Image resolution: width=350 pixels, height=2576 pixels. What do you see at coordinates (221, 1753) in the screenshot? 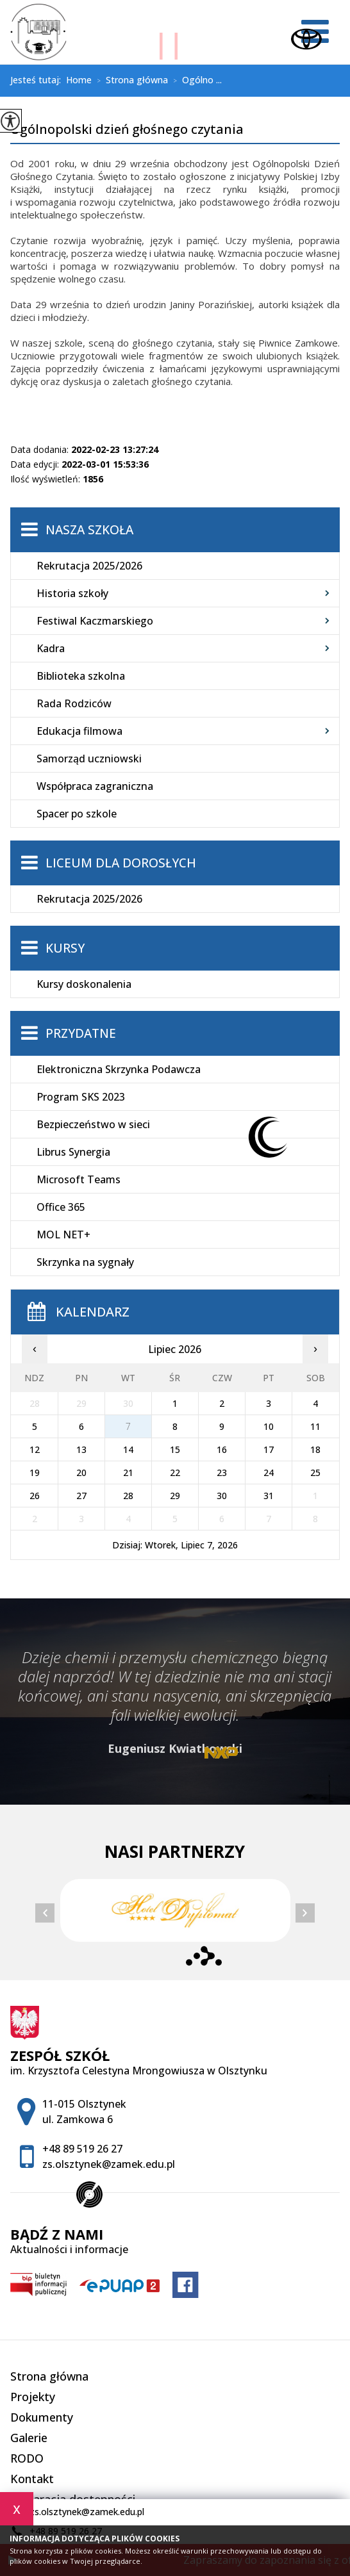
I see `NXP Semiconductors company logo` at bounding box center [221, 1753].